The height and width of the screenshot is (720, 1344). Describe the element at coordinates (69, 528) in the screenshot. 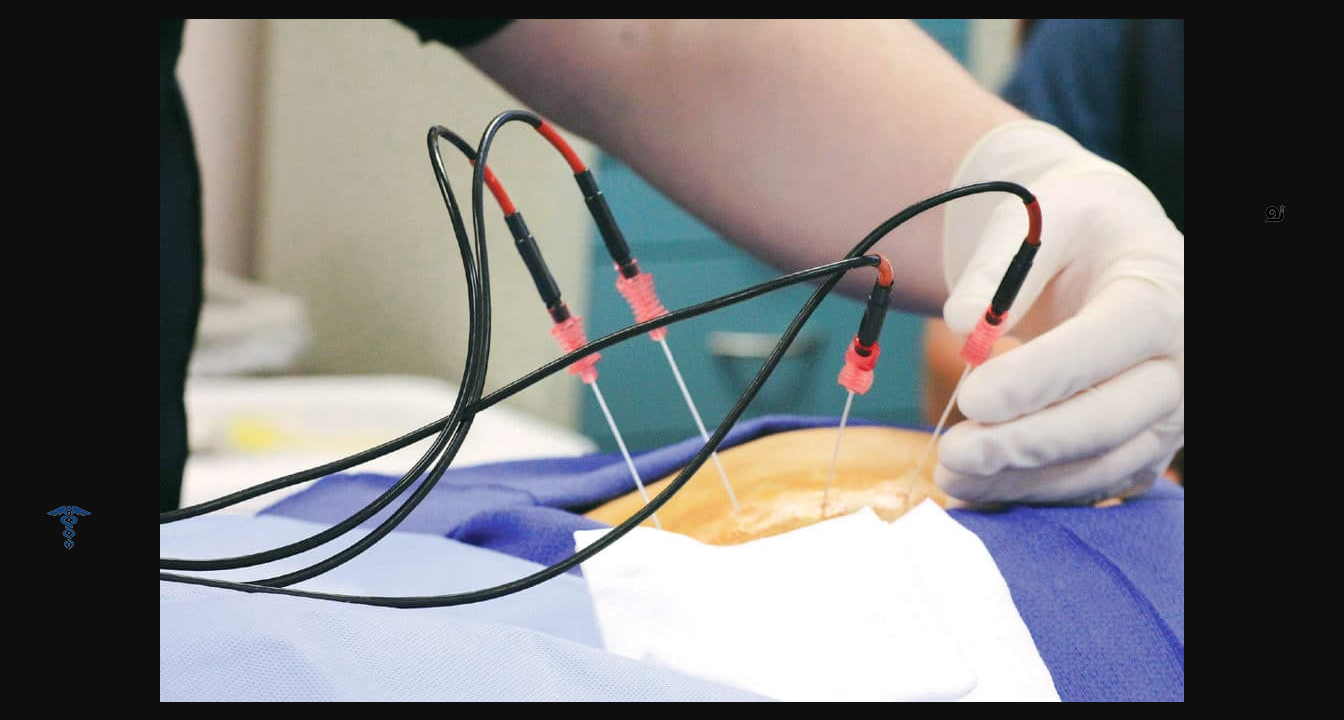

I see `access health or medical features` at that location.